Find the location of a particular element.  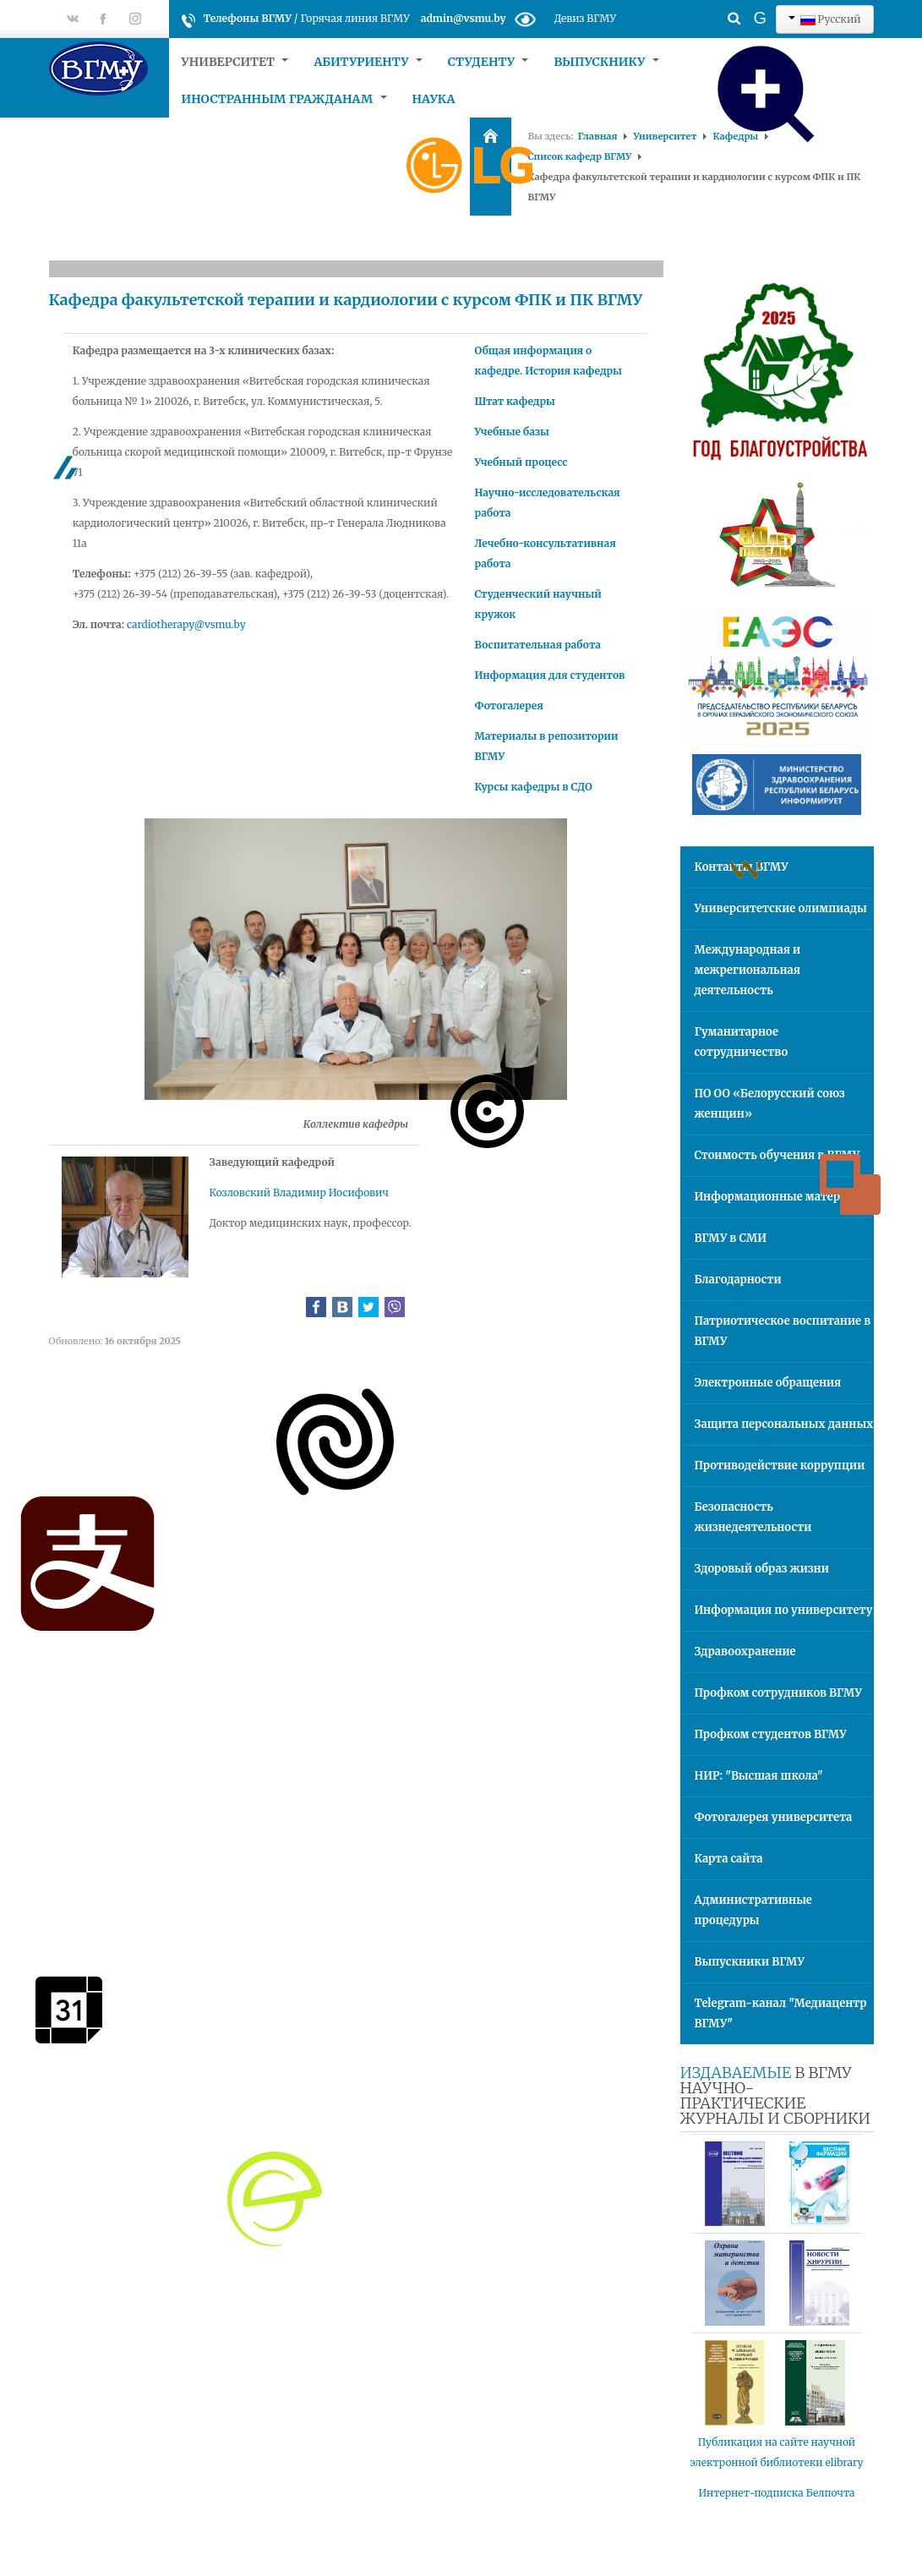

open google calendar is located at coordinates (68, 2010).